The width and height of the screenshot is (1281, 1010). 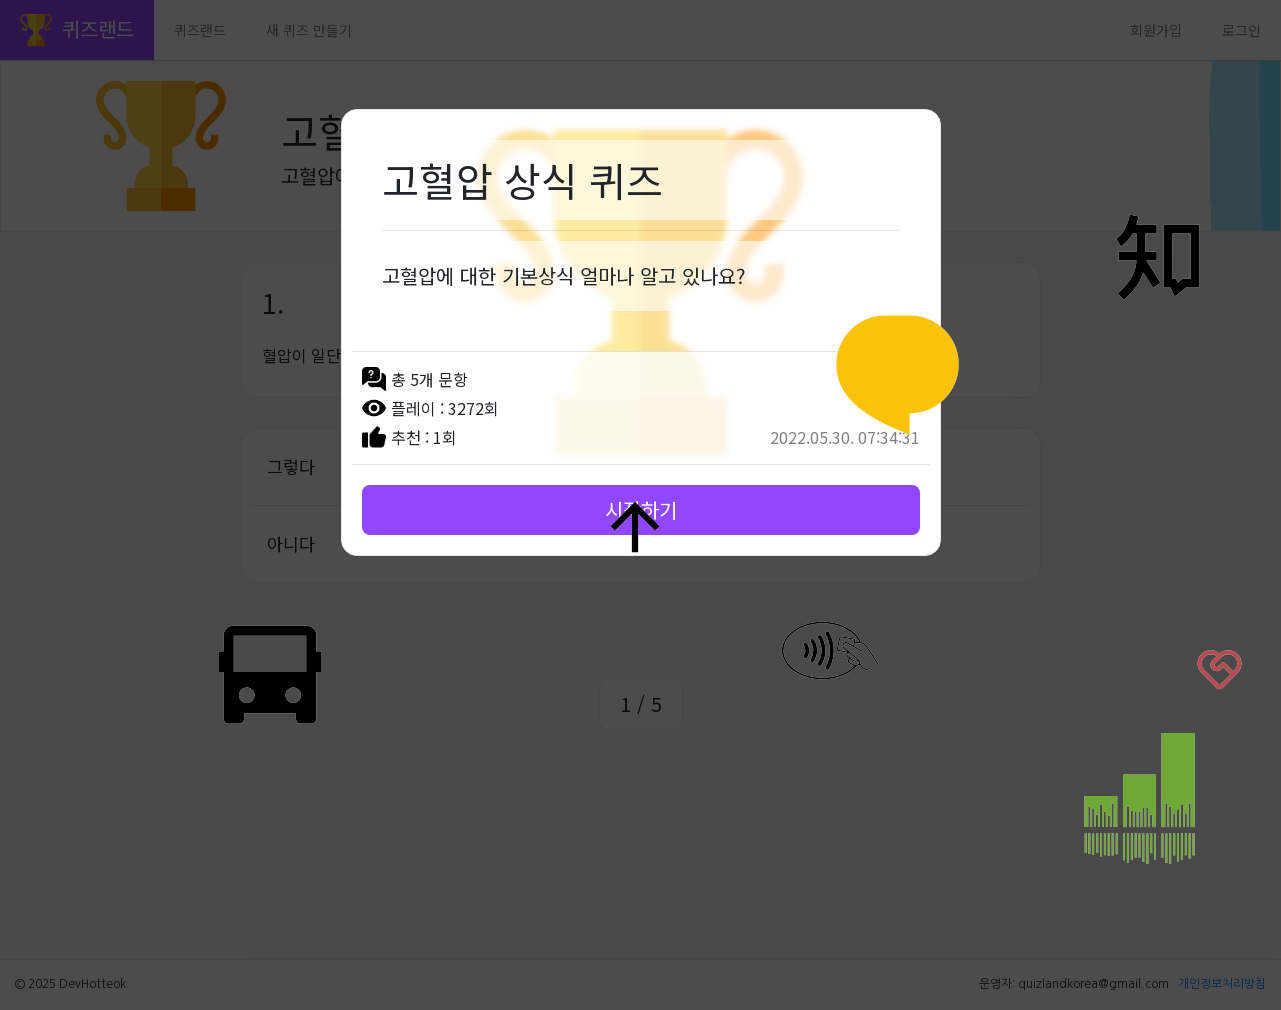 I want to click on access customer service or support, so click(x=1219, y=669).